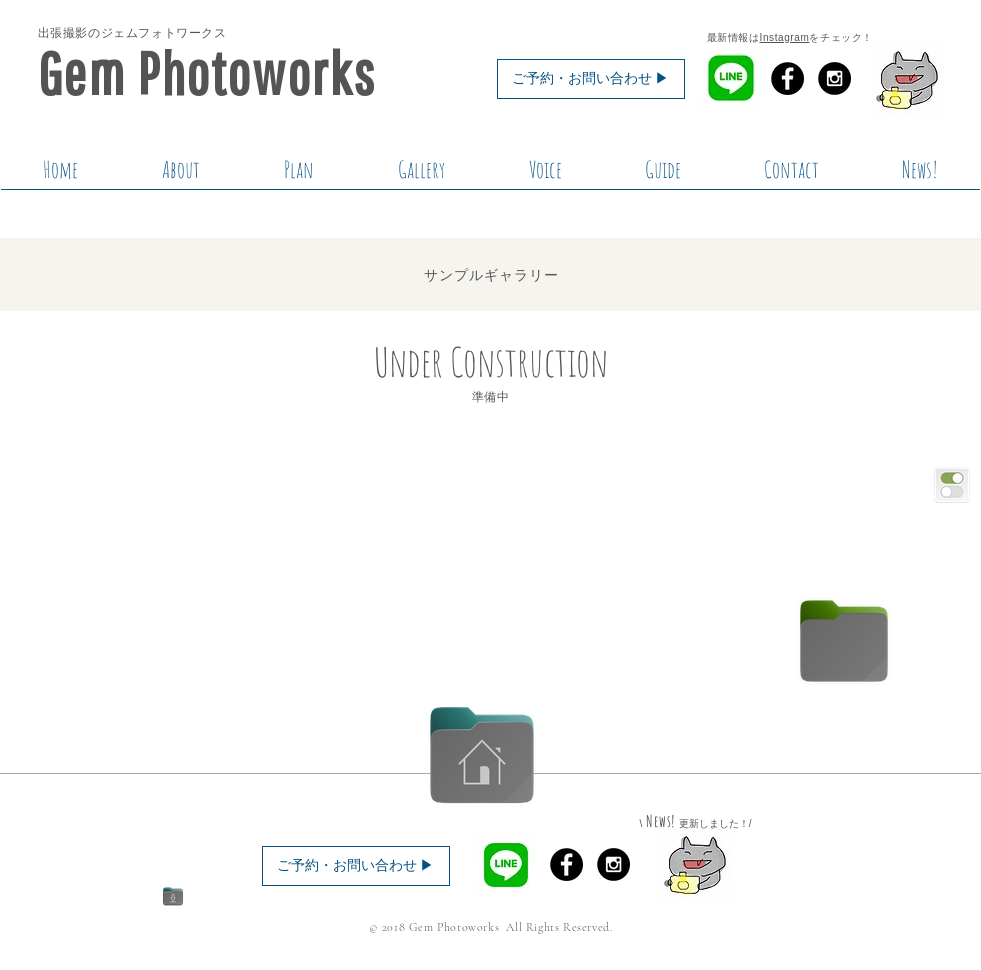 Image resolution: width=981 pixels, height=970 pixels. What do you see at coordinates (173, 896) in the screenshot?
I see `open your downloads folder` at bounding box center [173, 896].